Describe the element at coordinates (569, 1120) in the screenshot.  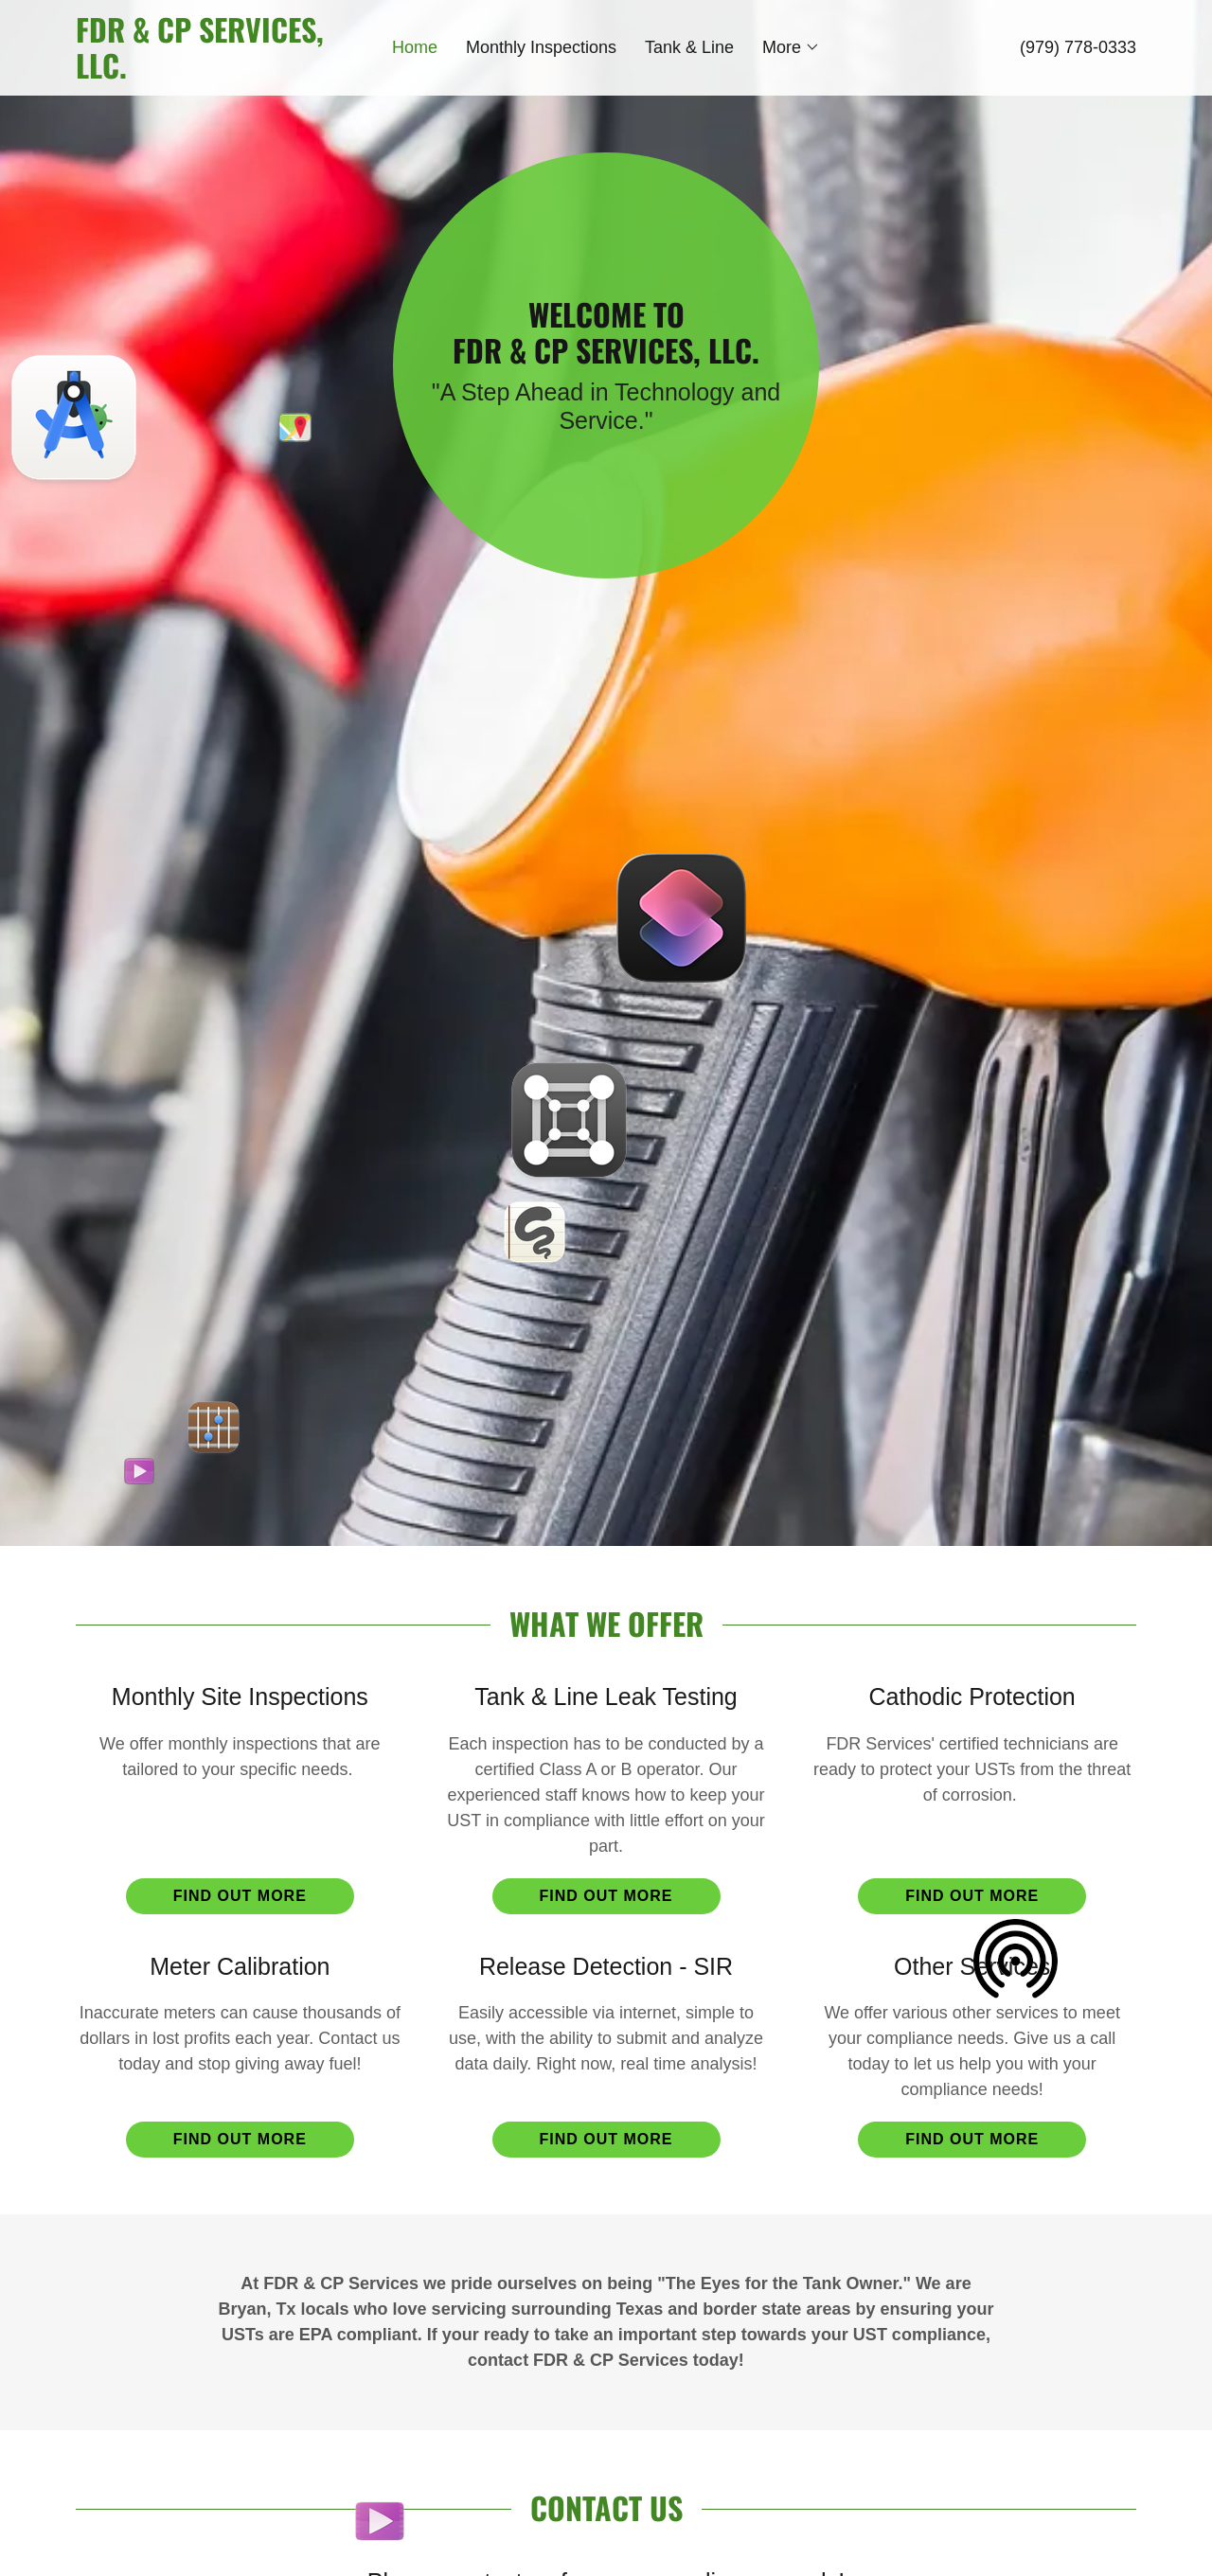
I see `open gnome boxes virtual machine manager` at that location.